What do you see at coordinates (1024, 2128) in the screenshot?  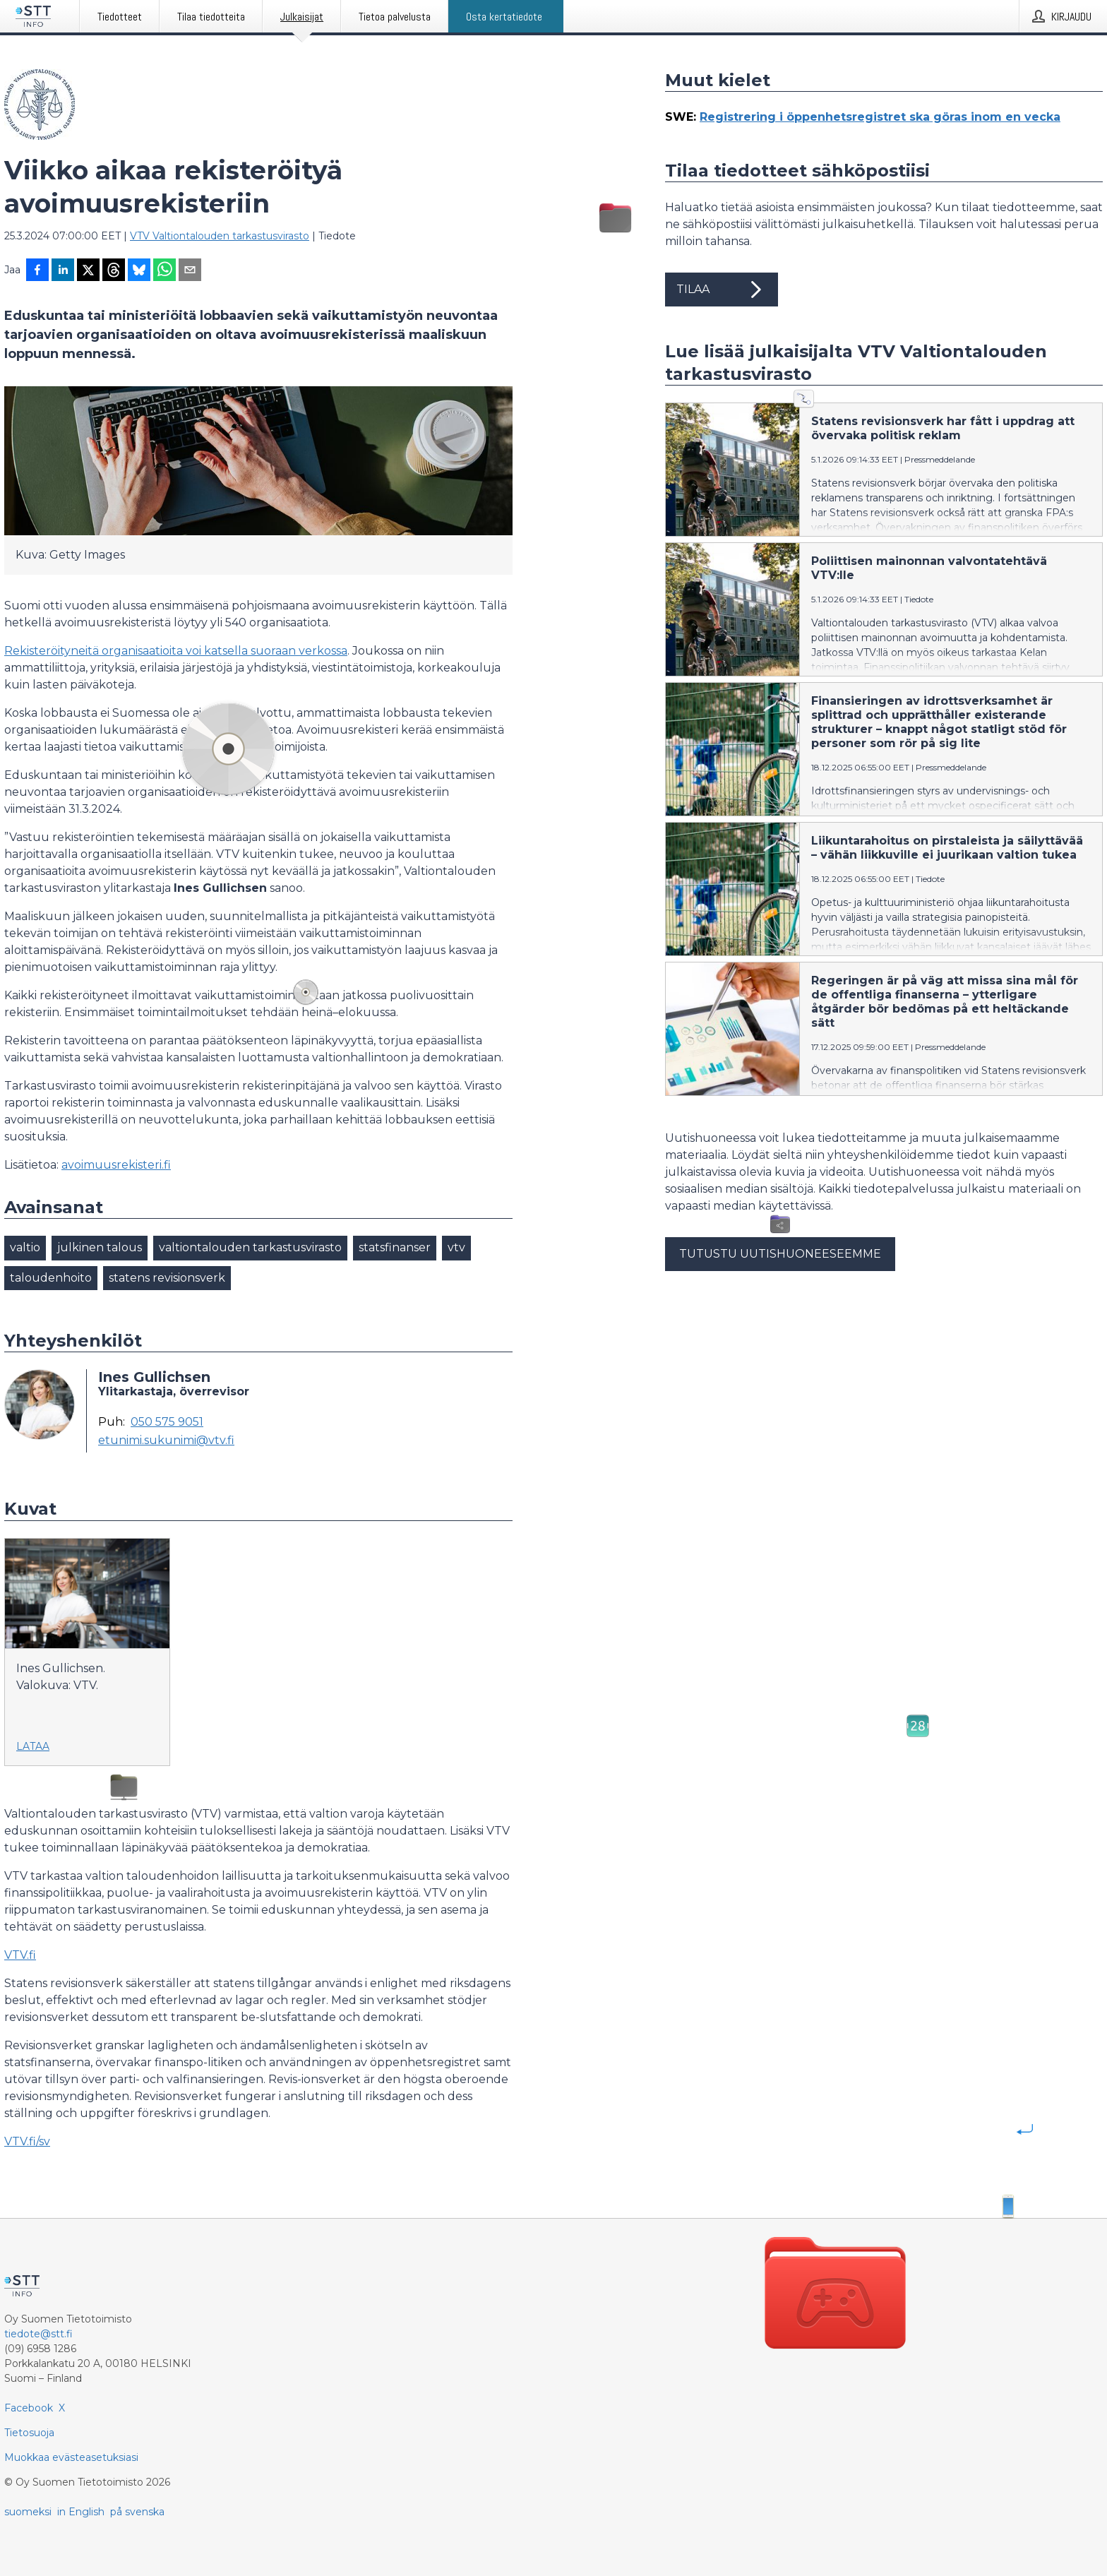 I see `reply to an email message` at bounding box center [1024, 2128].